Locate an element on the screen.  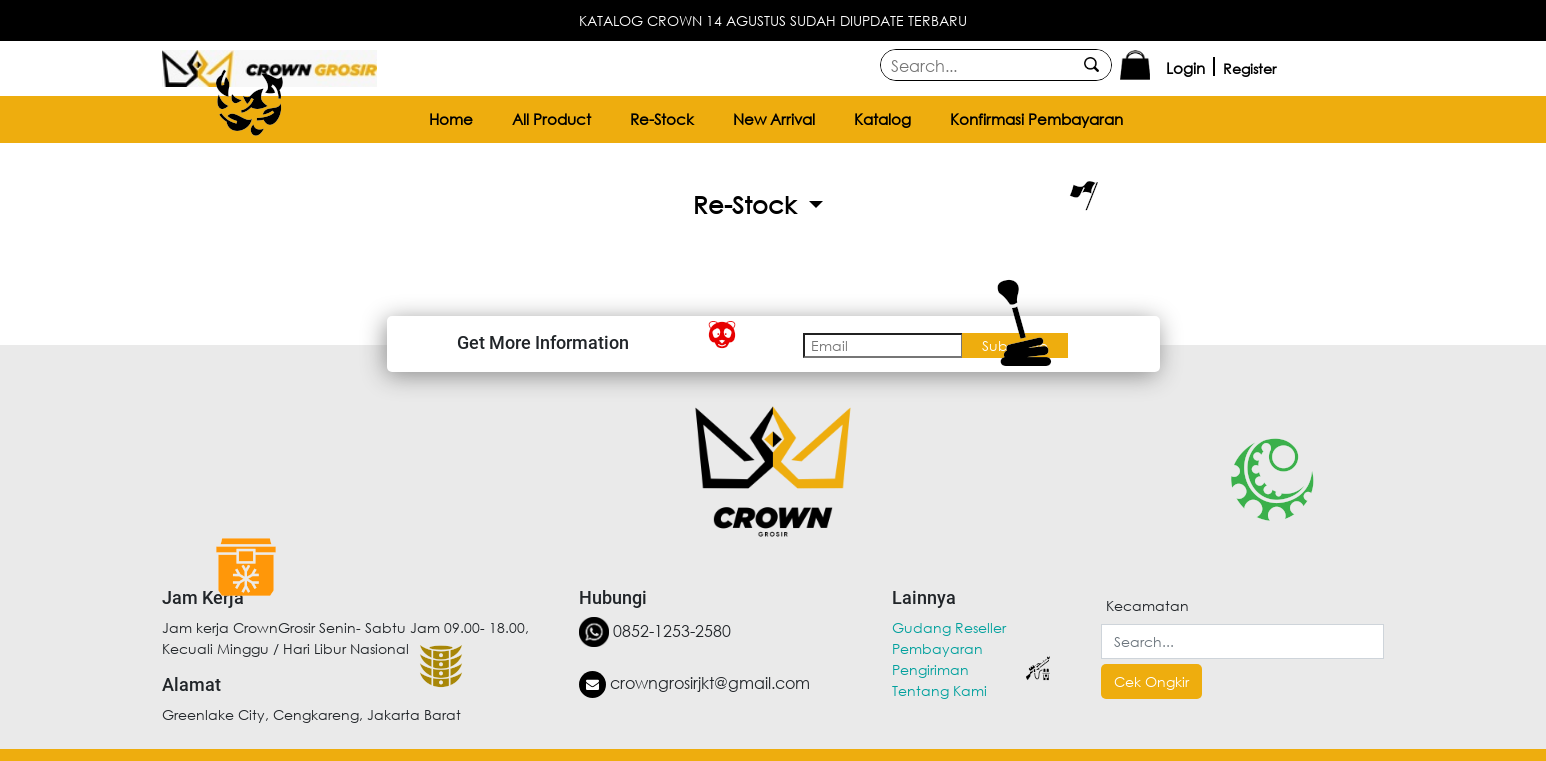
select flamethrower weapon is located at coordinates (1038, 668).